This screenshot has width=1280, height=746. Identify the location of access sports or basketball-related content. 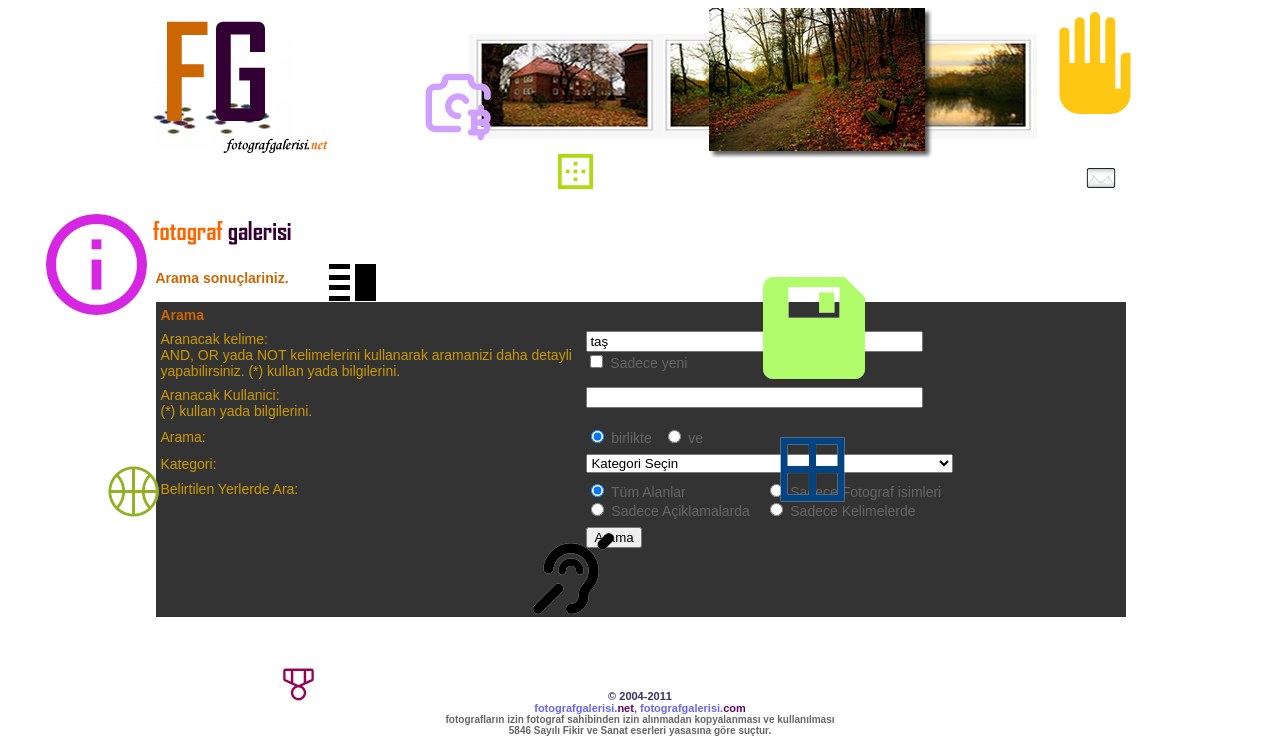
(133, 491).